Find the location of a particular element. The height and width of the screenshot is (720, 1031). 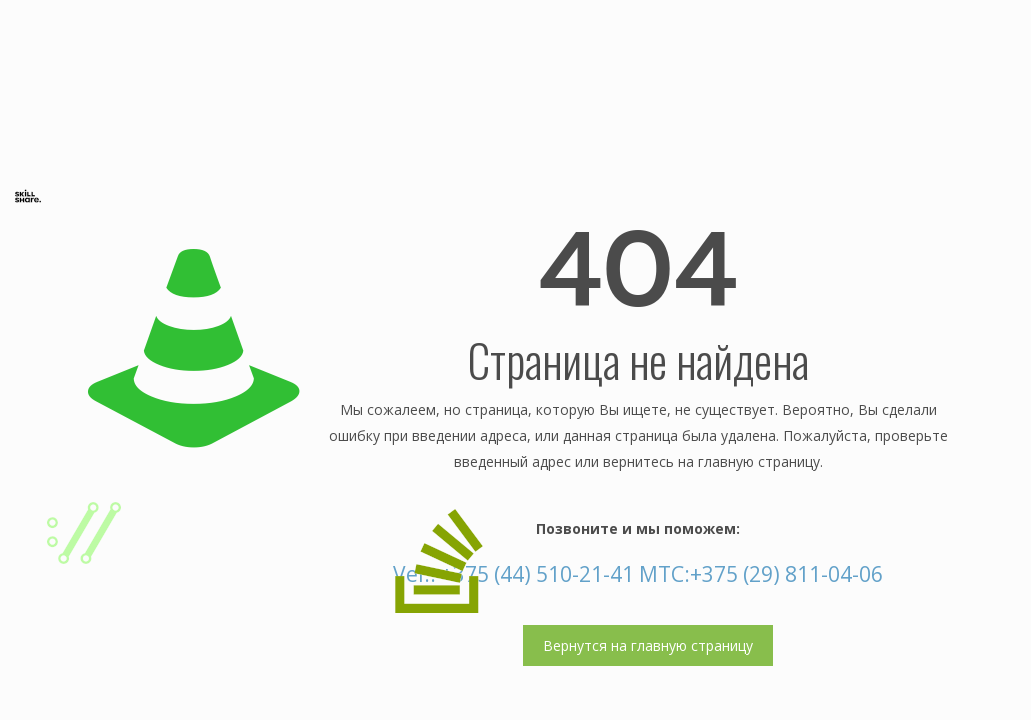

open the Skillshare app is located at coordinates (28, 196).